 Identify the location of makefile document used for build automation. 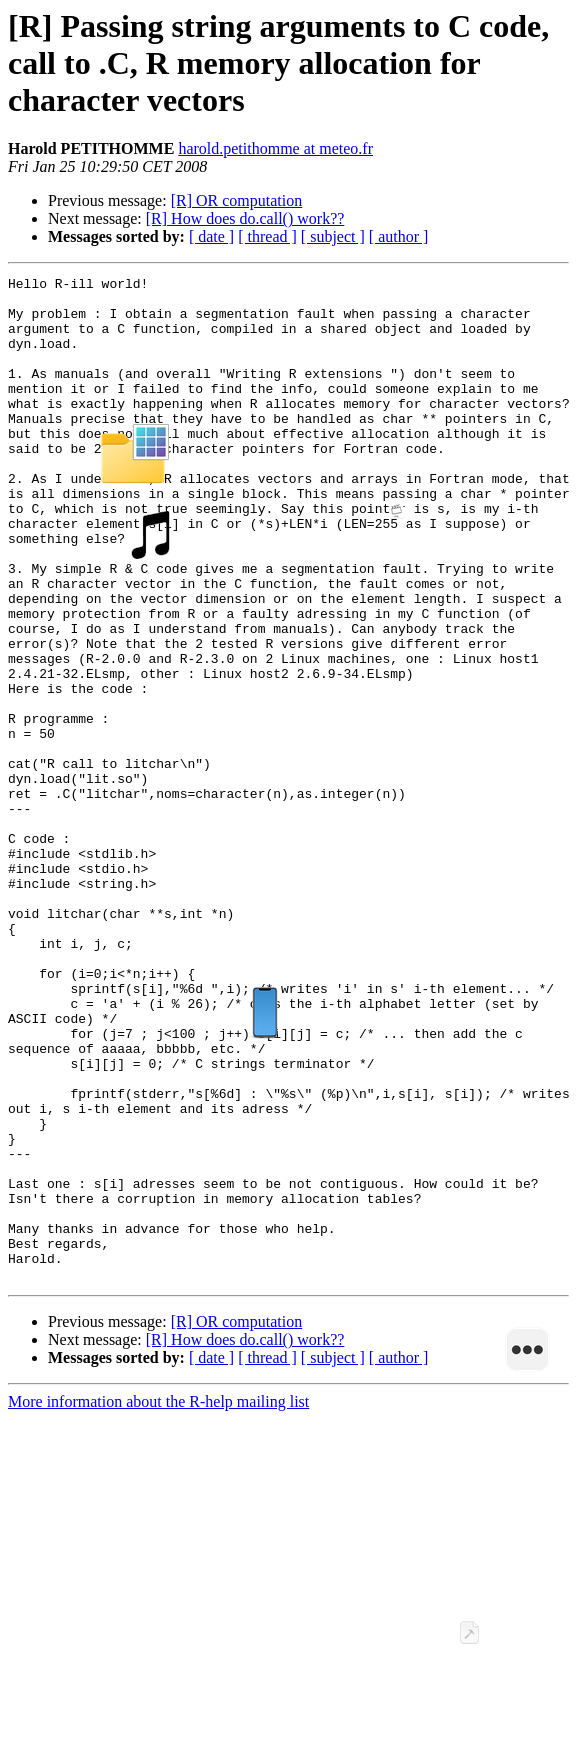
(469, 1632).